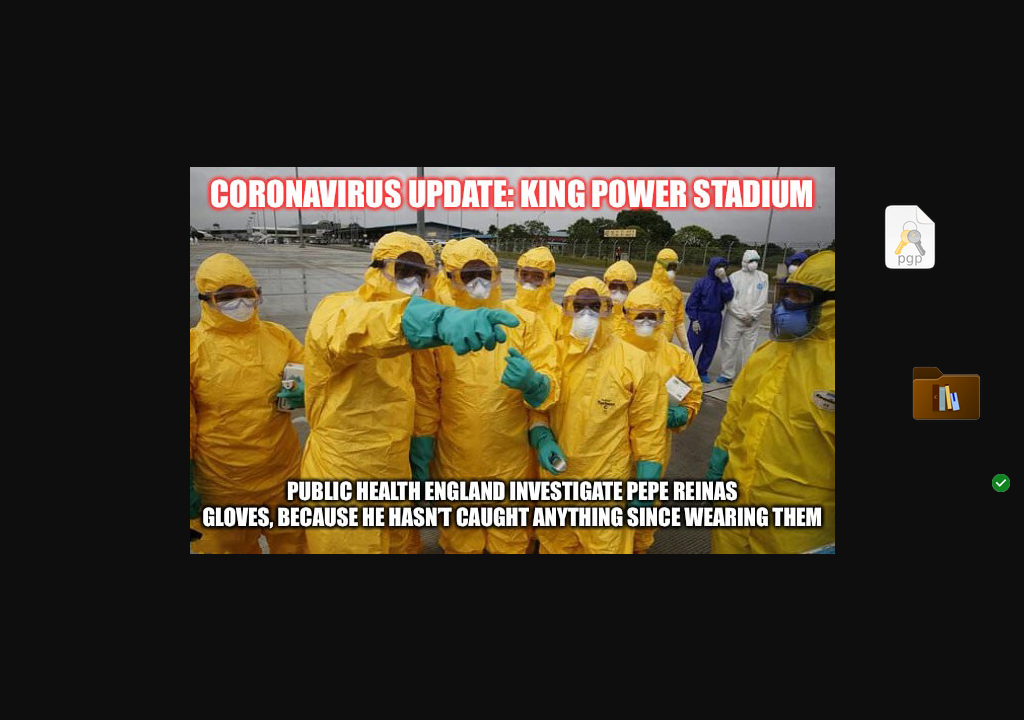 Image resolution: width=1024 pixels, height=720 pixels. I want to click on confirm or accept an action, so click(1001, 483).